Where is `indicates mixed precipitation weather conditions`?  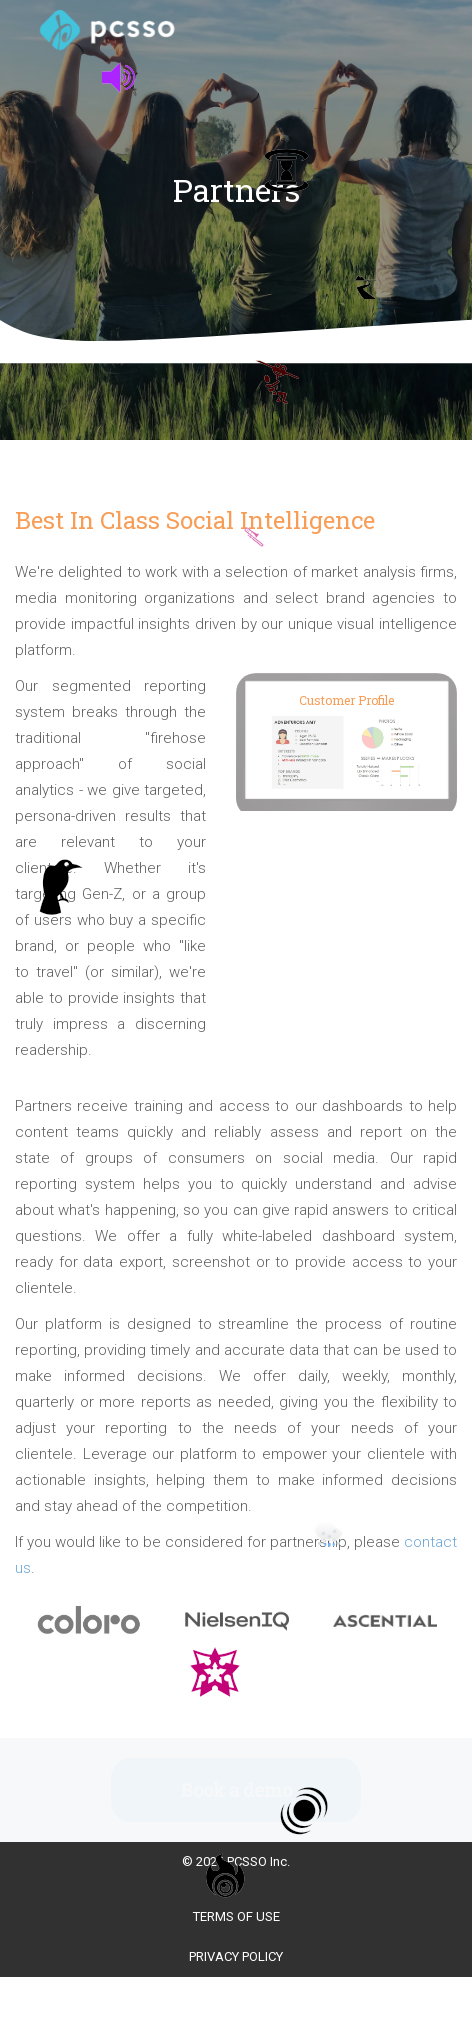
indicates mixed precipitation weather conditions is located at coordinates (328, 1533).